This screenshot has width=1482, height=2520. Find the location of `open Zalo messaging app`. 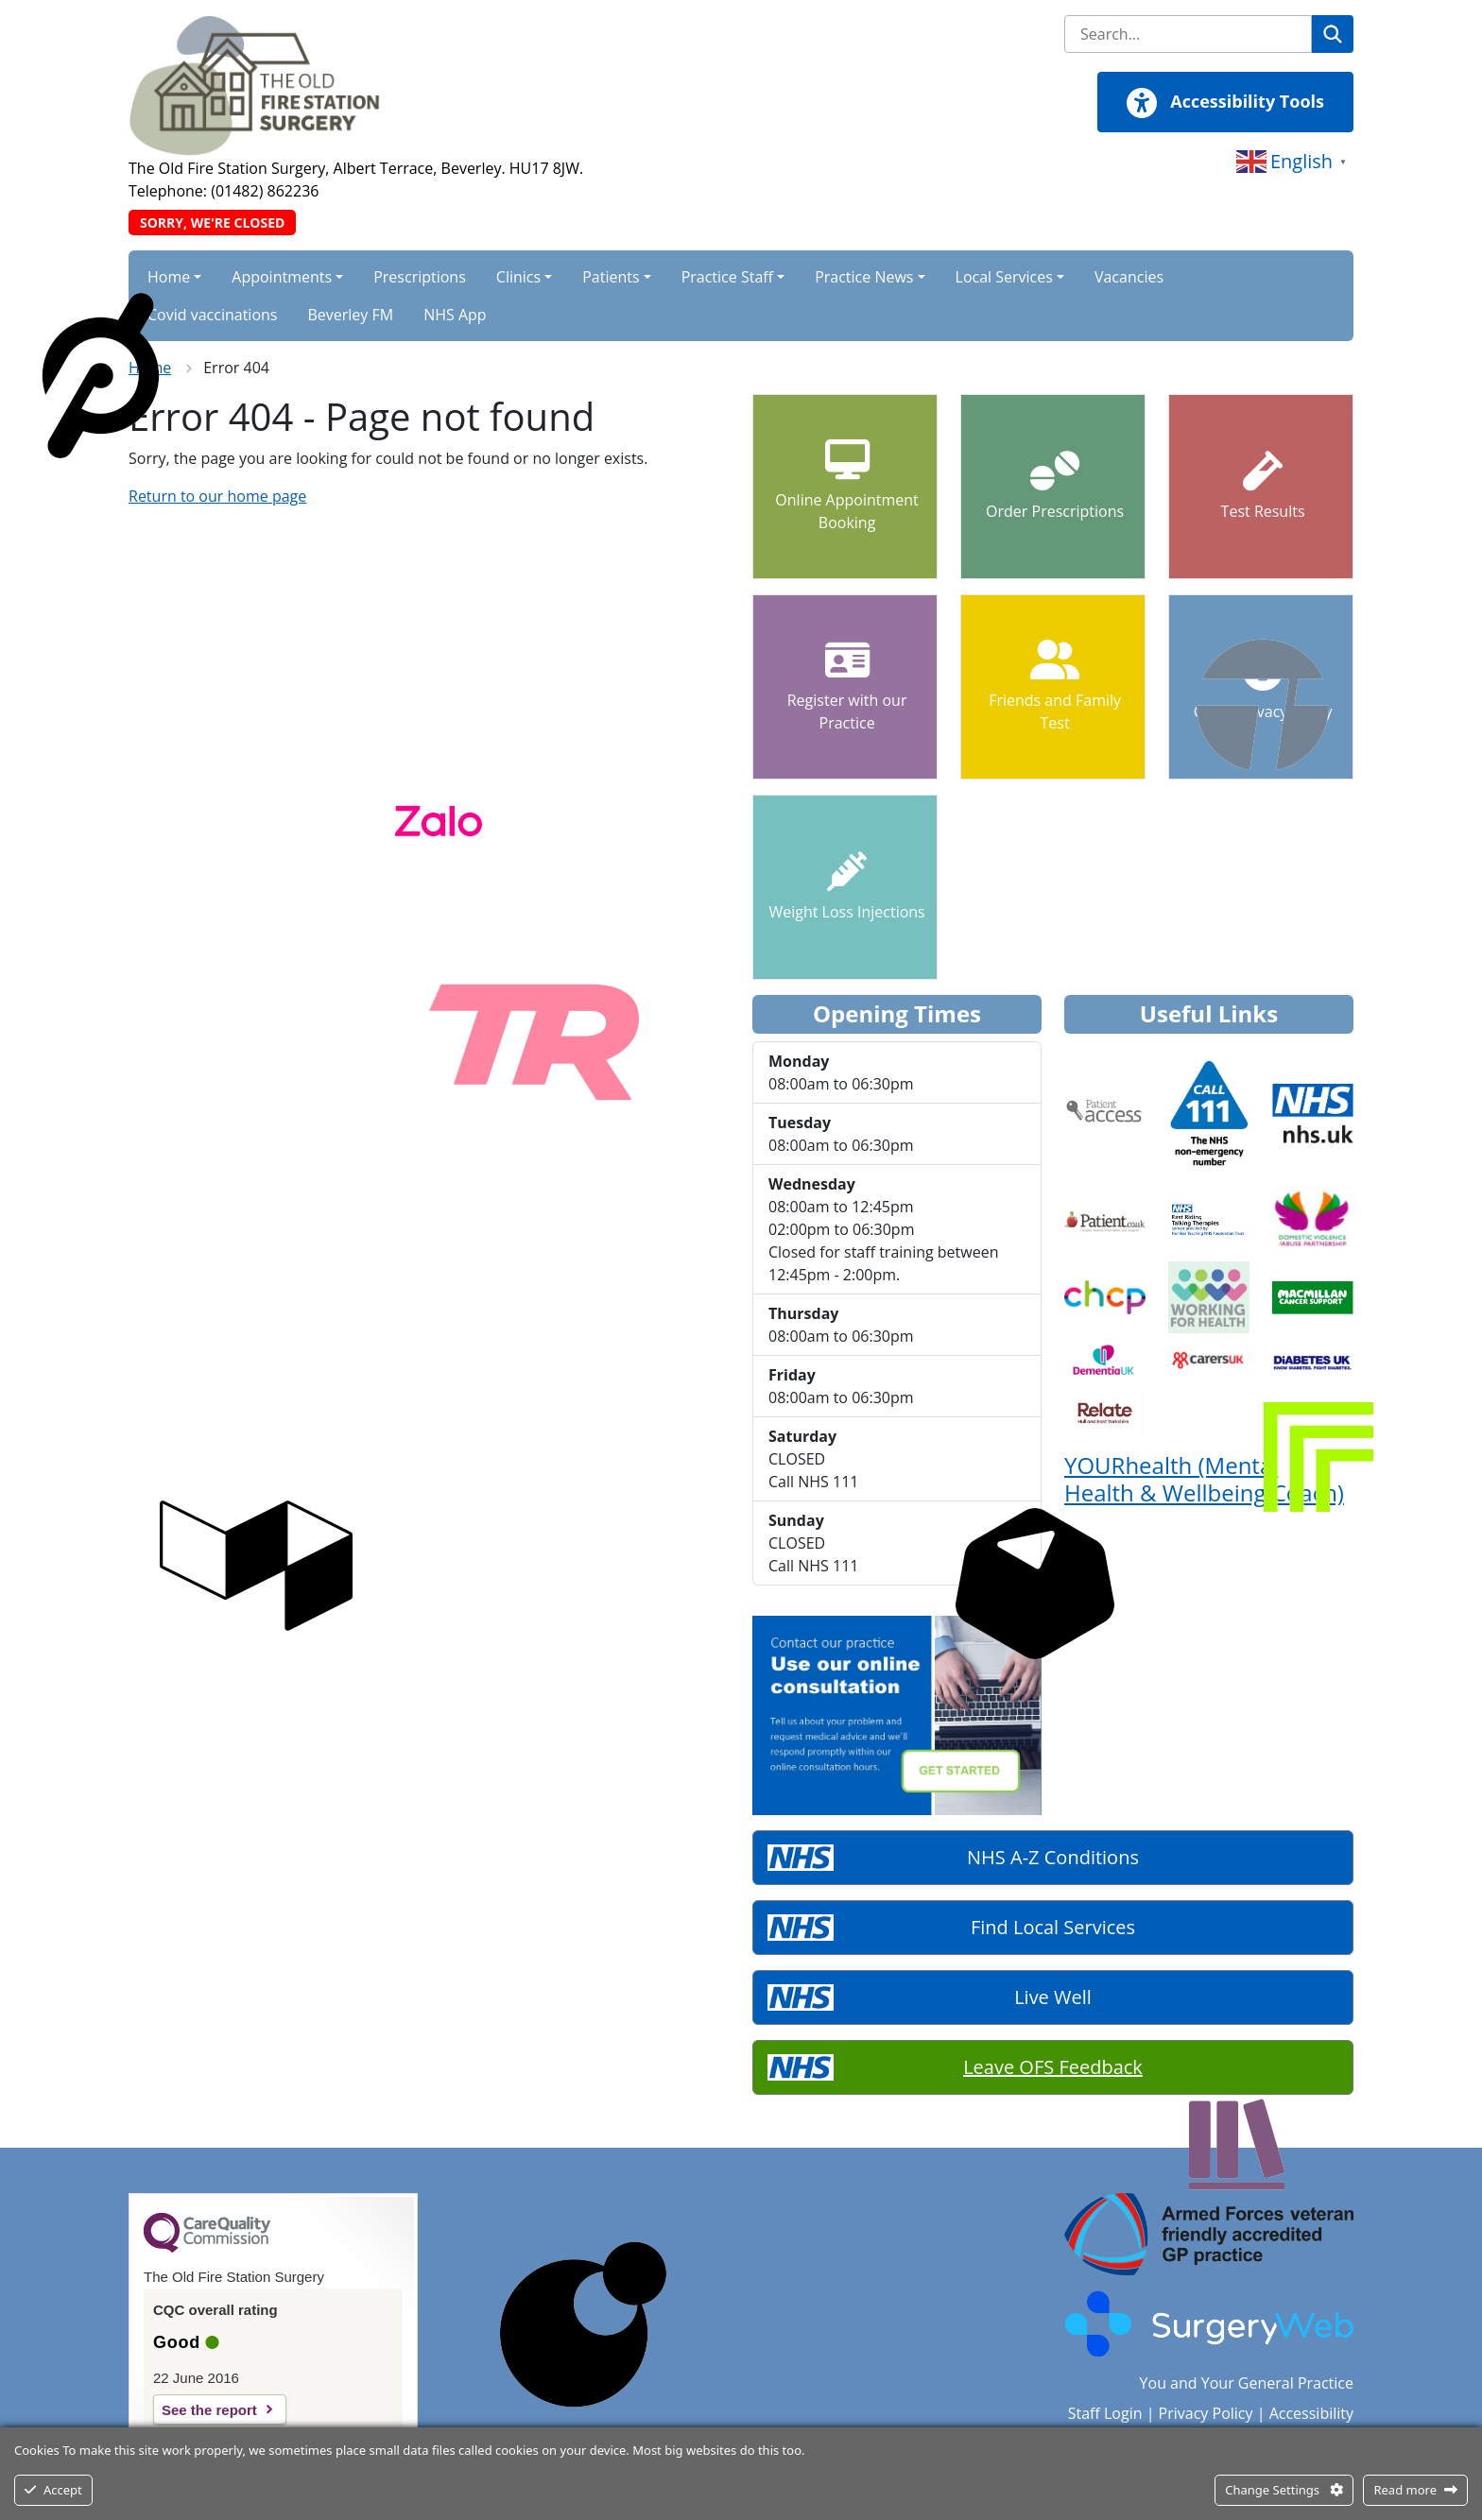

open Zalo messaging app is located at coordinates (439, 821).